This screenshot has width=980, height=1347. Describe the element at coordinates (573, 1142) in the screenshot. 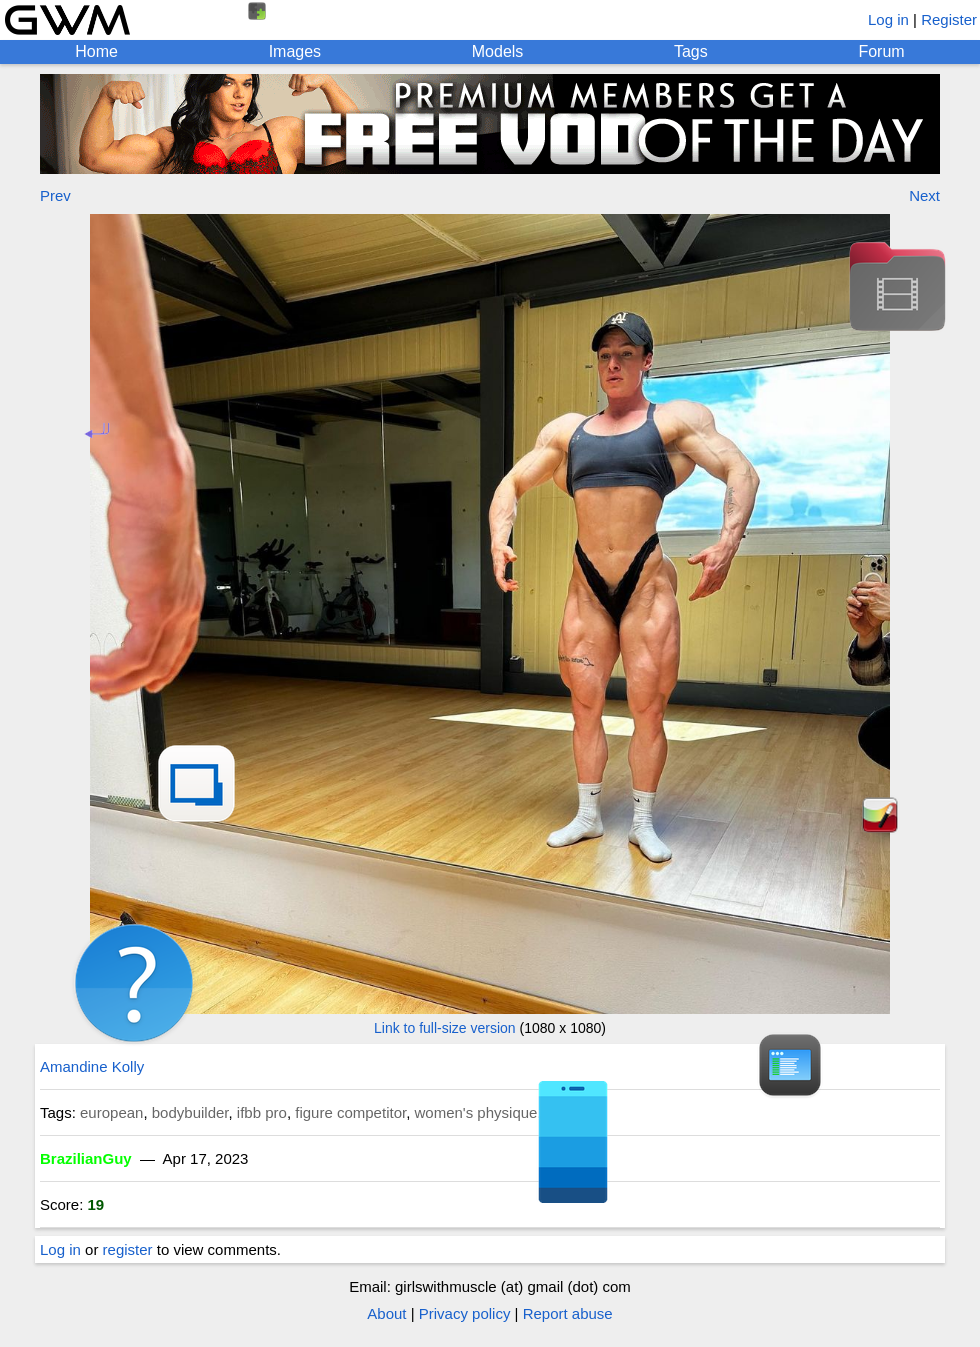

I see `open the your phone companion app` at that location.